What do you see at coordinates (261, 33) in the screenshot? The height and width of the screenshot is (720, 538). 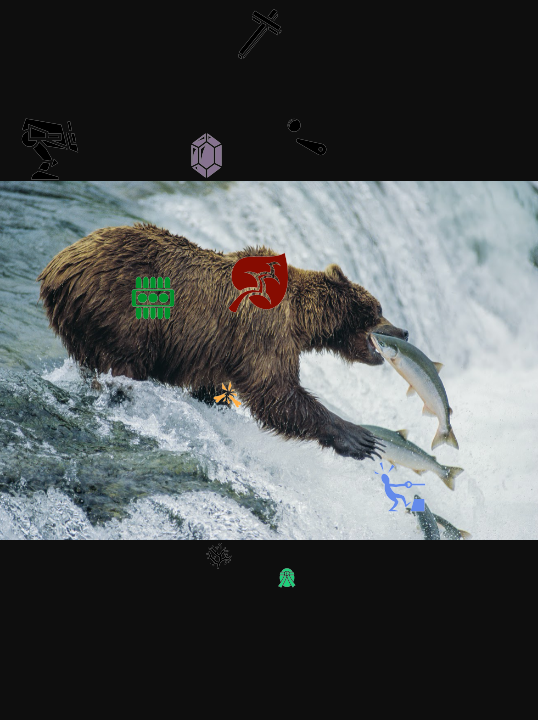 I see `indicates religious or faith-based content` at bounding box center [261, 33].